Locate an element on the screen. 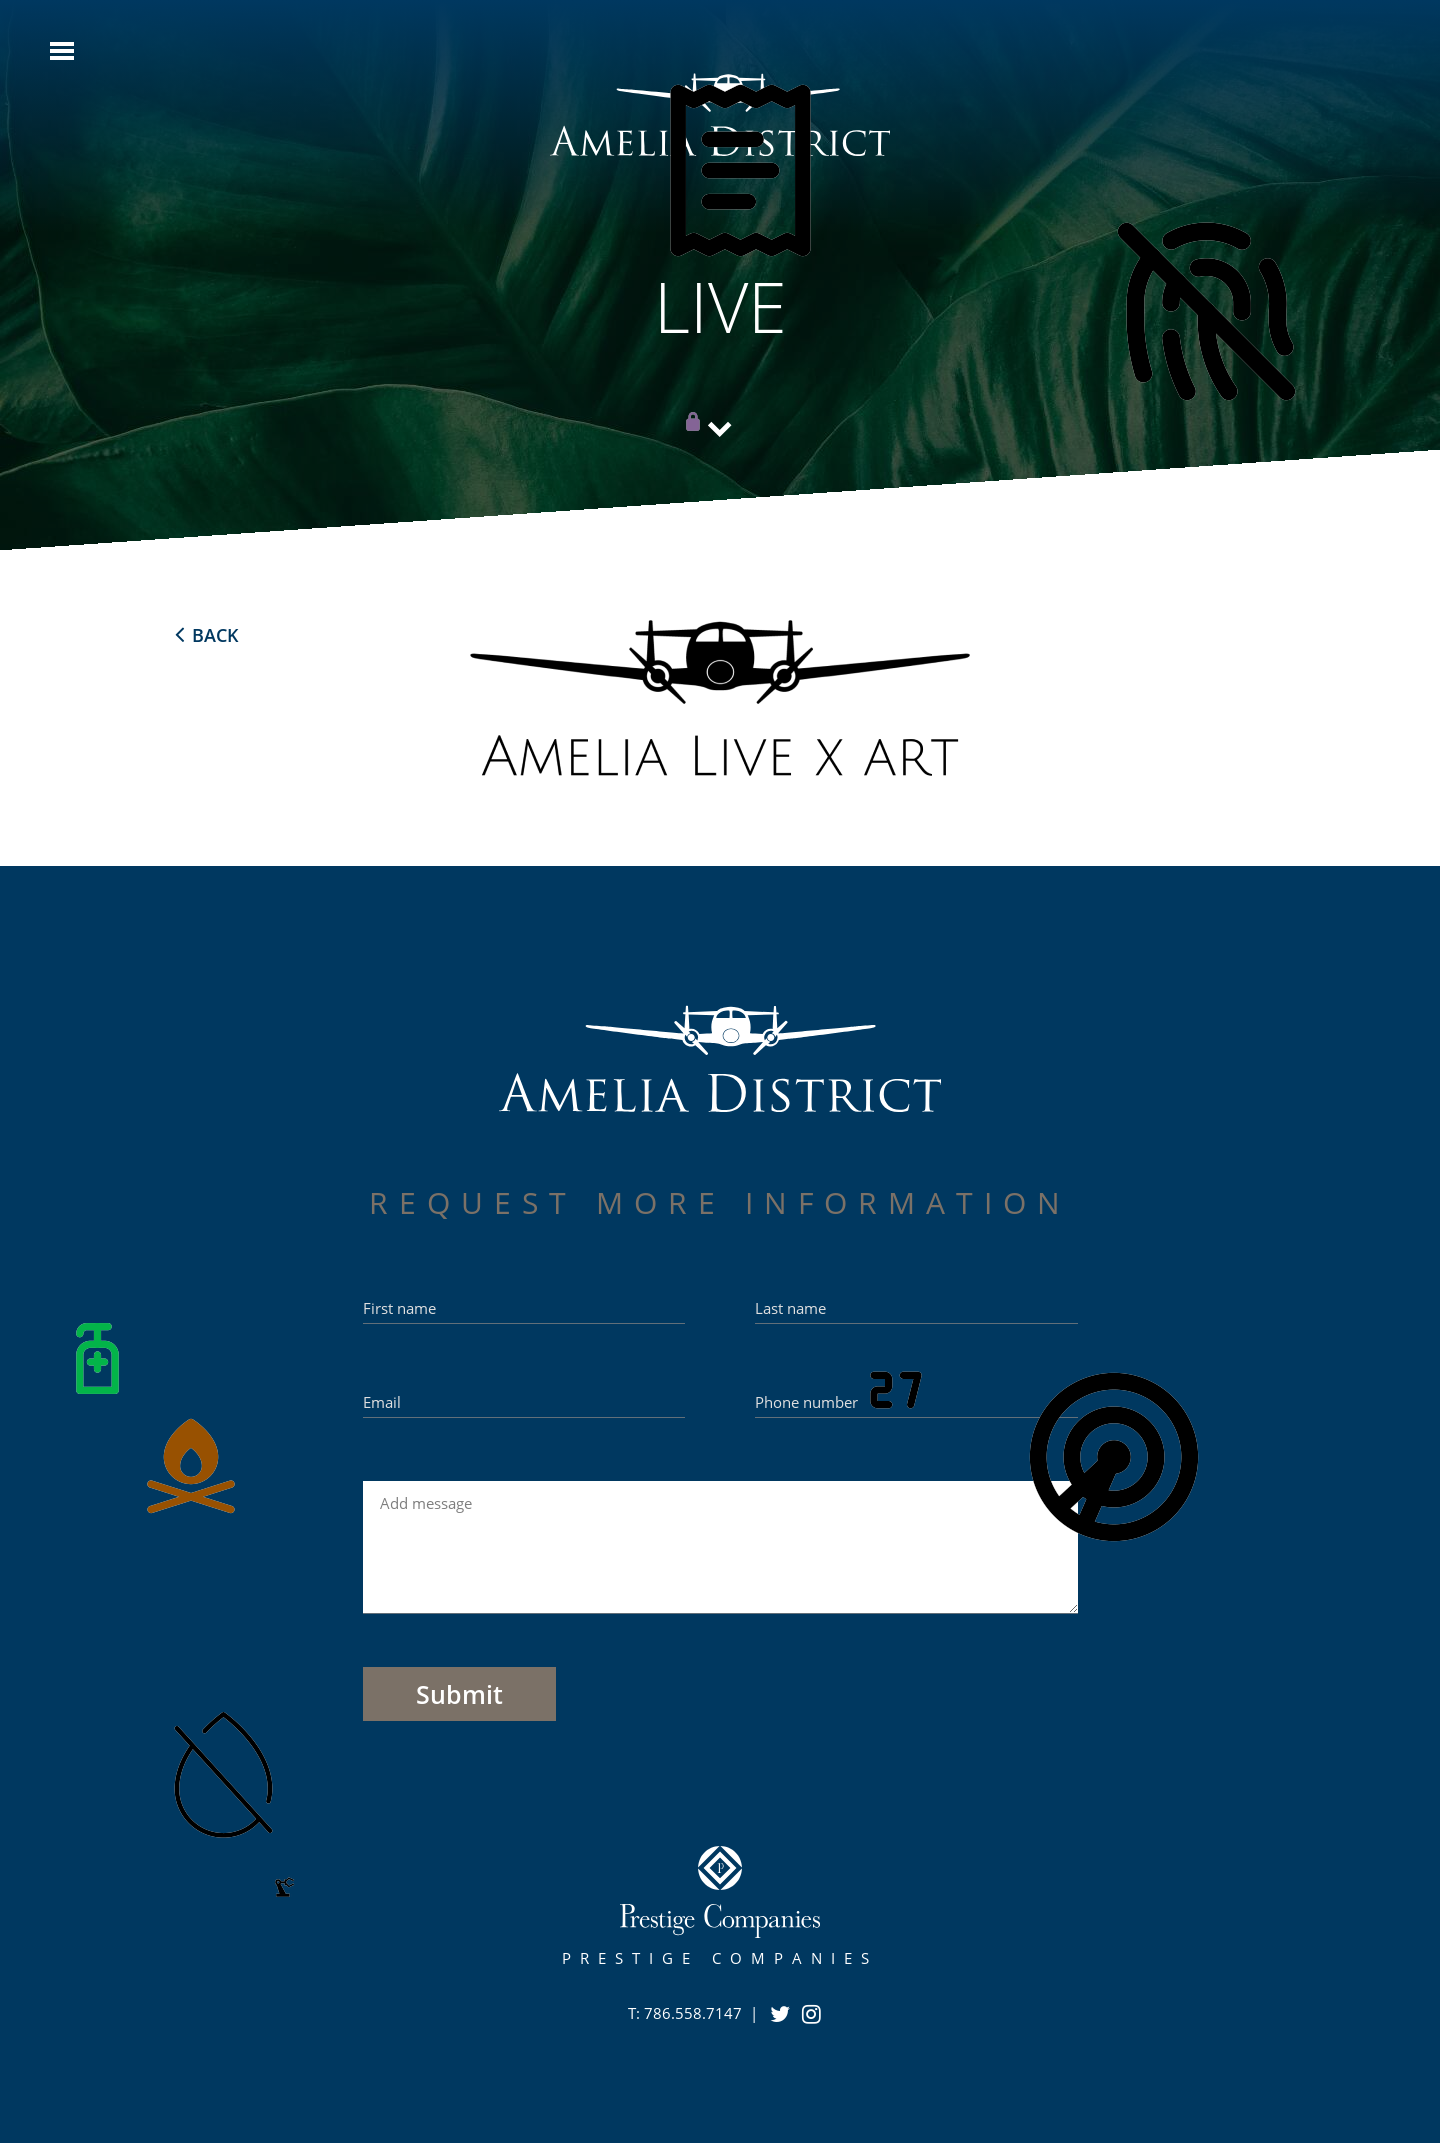 The width and height of the screenshot is (1440, 2143). open Flightradar24 app is located at coordinates (1114, 1457).